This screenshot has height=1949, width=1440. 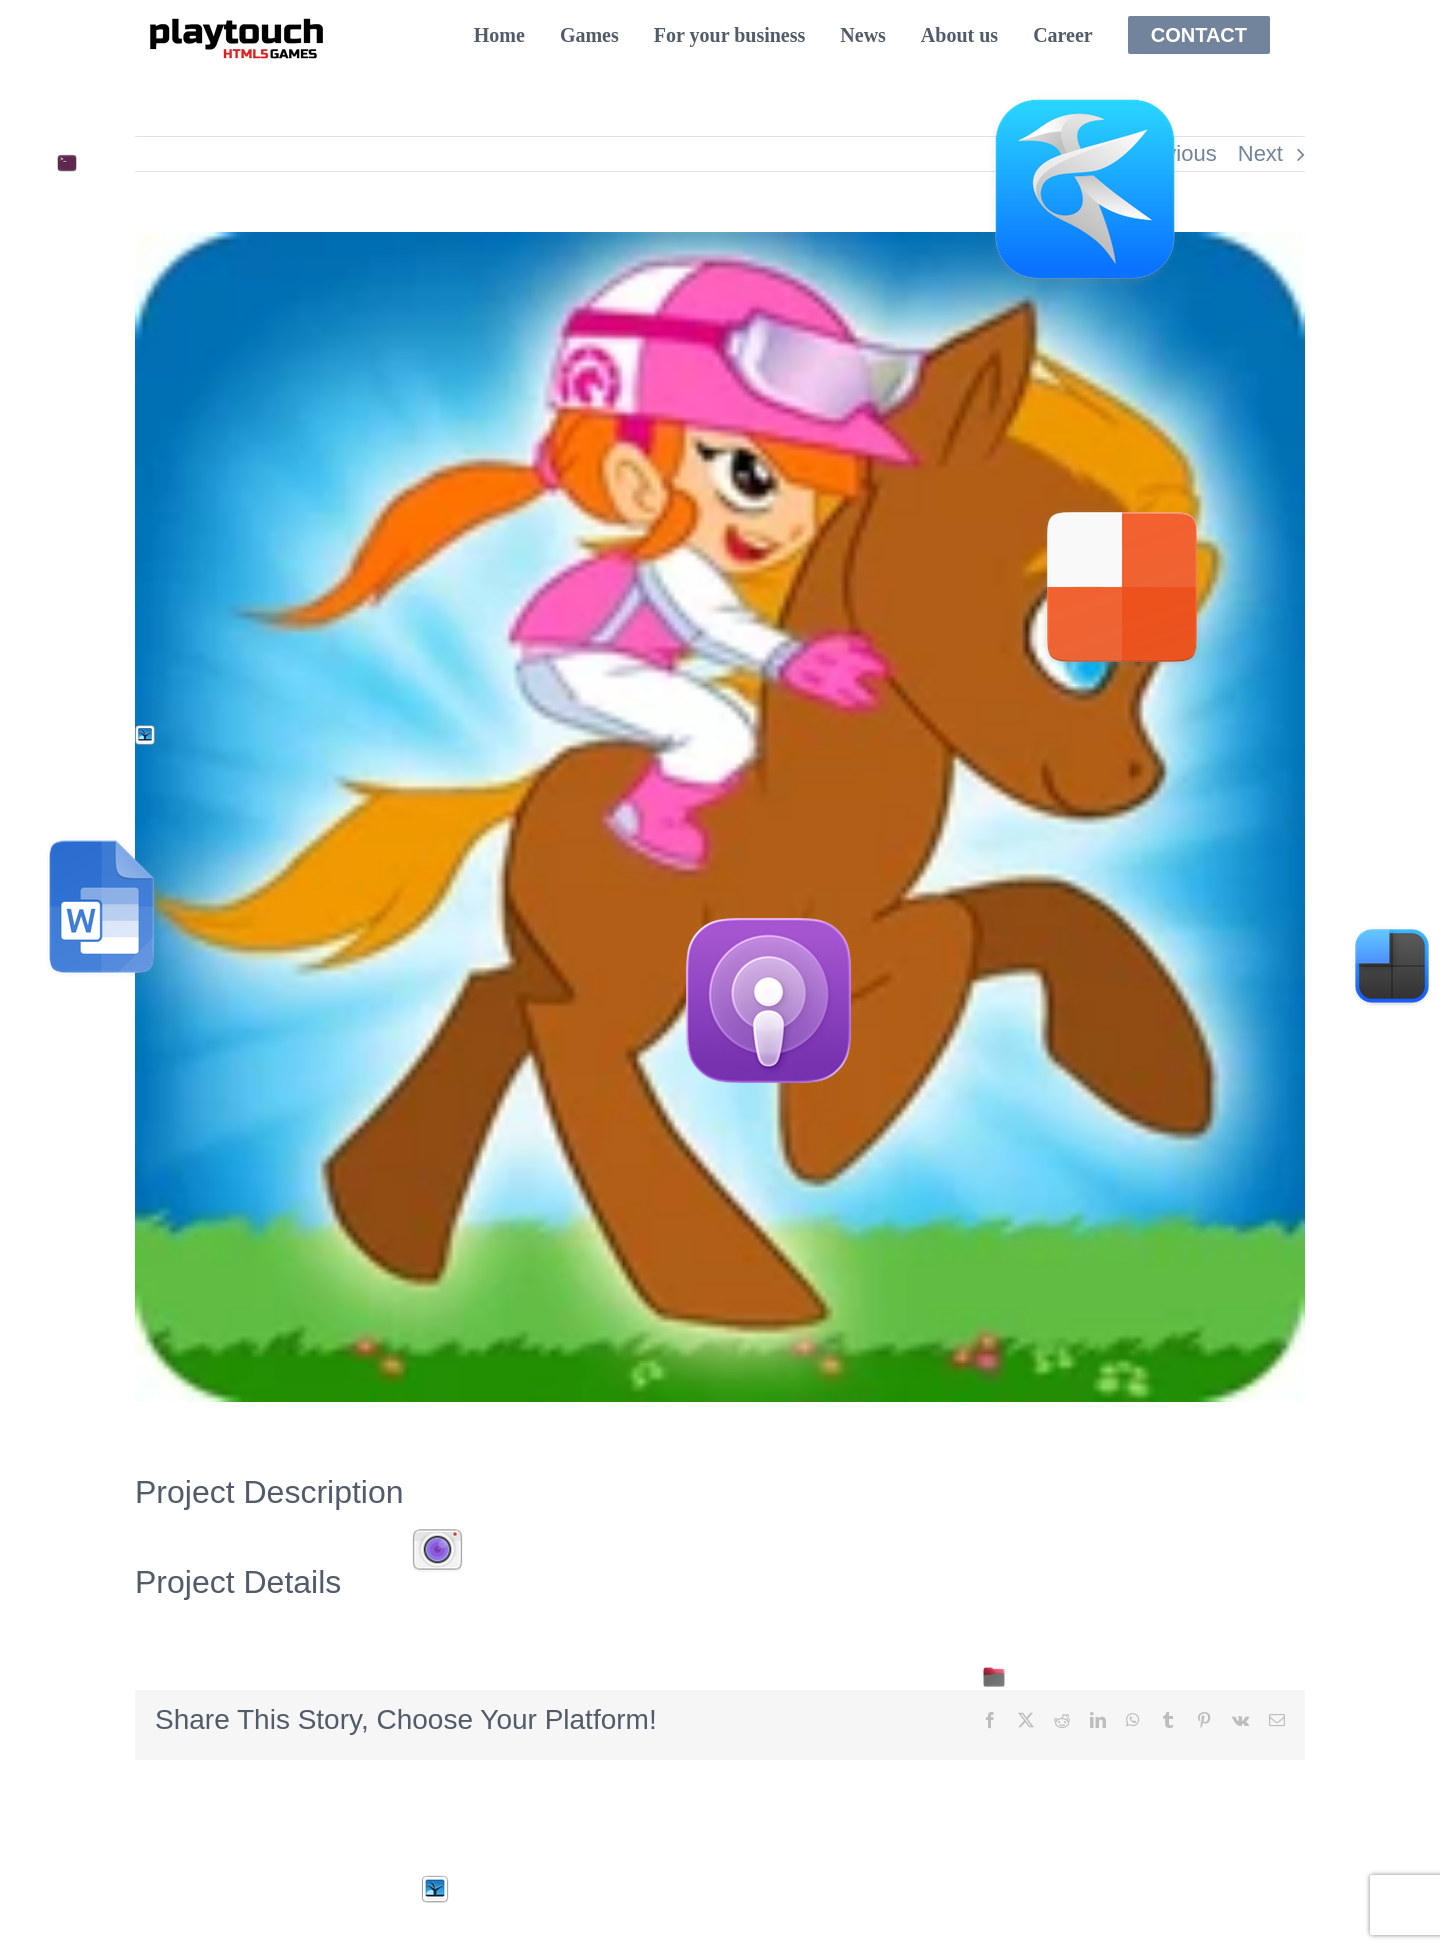 I want to click on switch to the top-left workspace, so click(x=1122, y=587).